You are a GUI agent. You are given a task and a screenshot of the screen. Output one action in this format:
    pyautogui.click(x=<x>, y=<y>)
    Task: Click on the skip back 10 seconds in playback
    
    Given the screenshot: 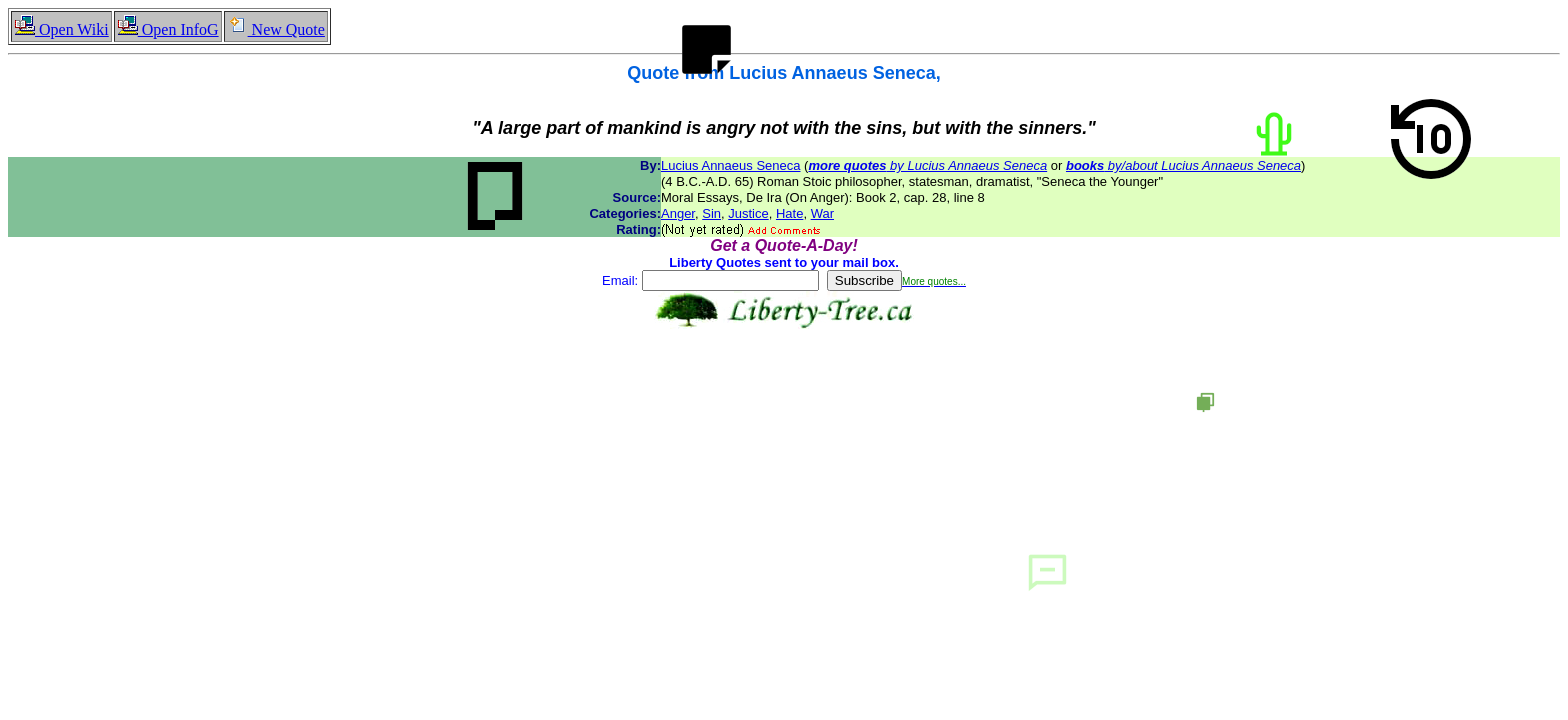 What is the action you would take?
    pyautogui.click(x=1431, y=139)
    